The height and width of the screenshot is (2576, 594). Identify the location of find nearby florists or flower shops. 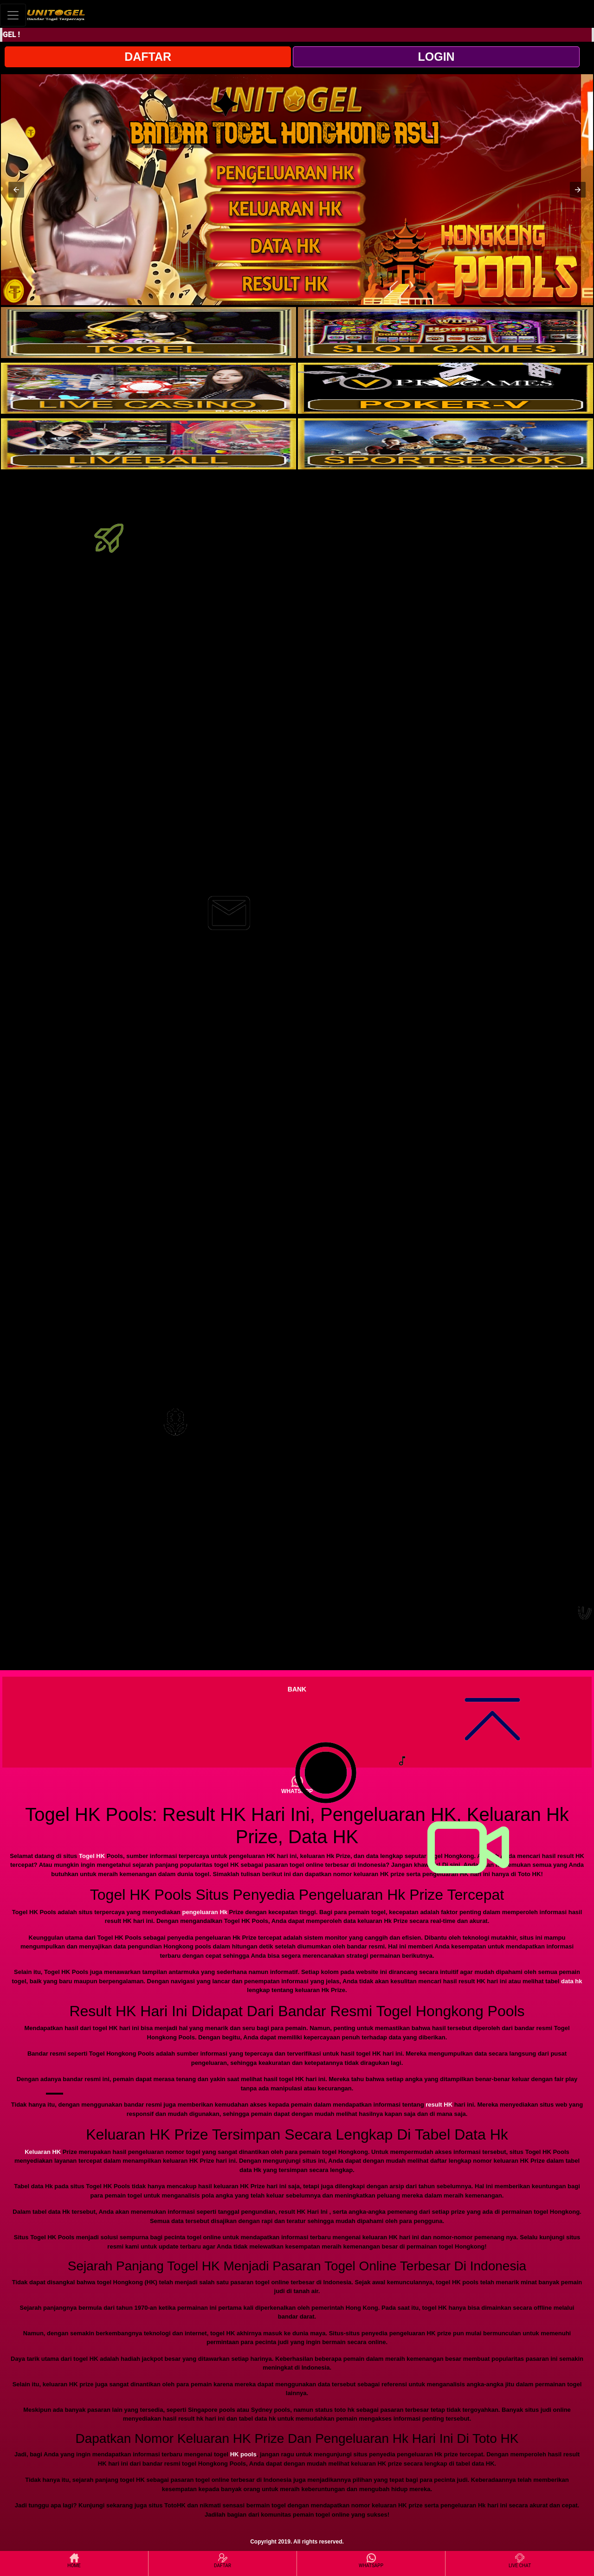
(175, 1423).